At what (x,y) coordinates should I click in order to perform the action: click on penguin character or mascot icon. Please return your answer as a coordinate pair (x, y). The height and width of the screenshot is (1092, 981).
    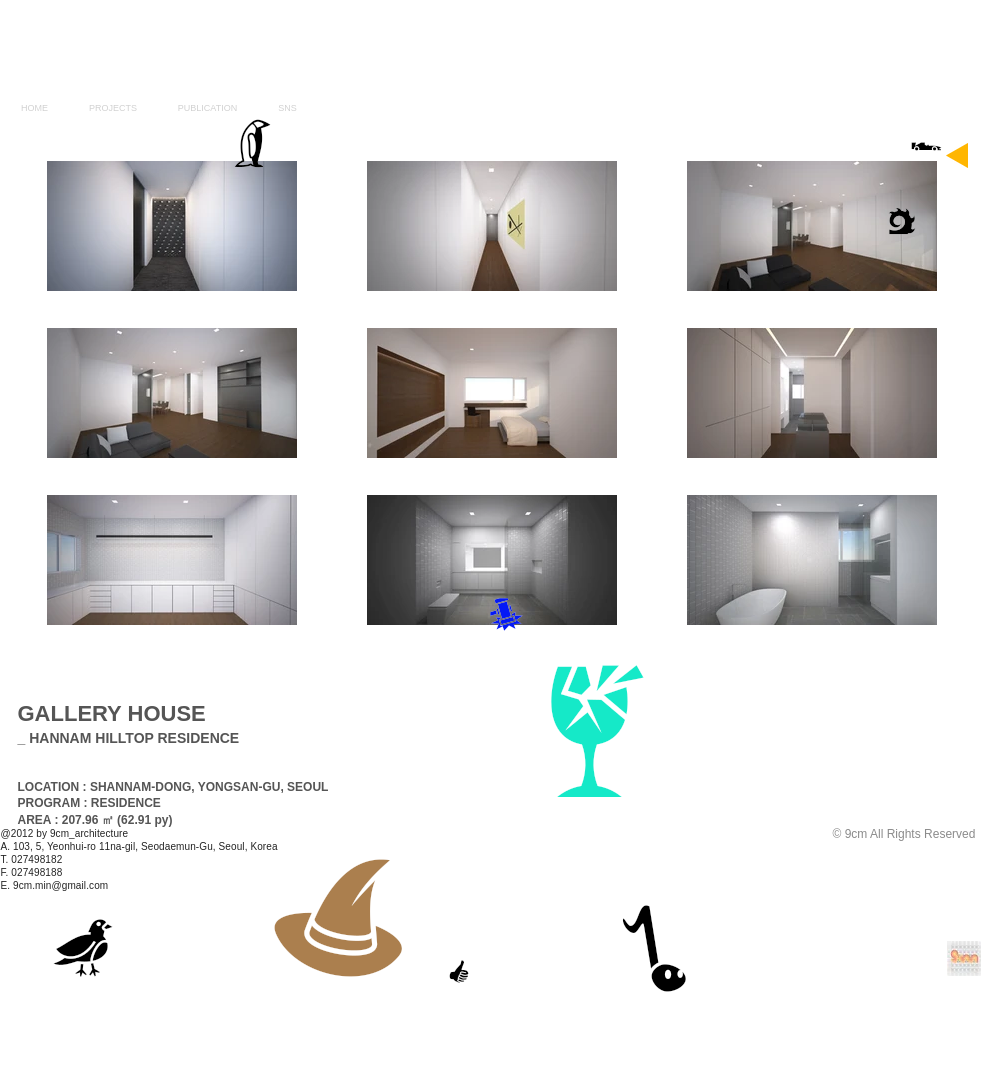
    Looking at the image, I should click on (252, 143).